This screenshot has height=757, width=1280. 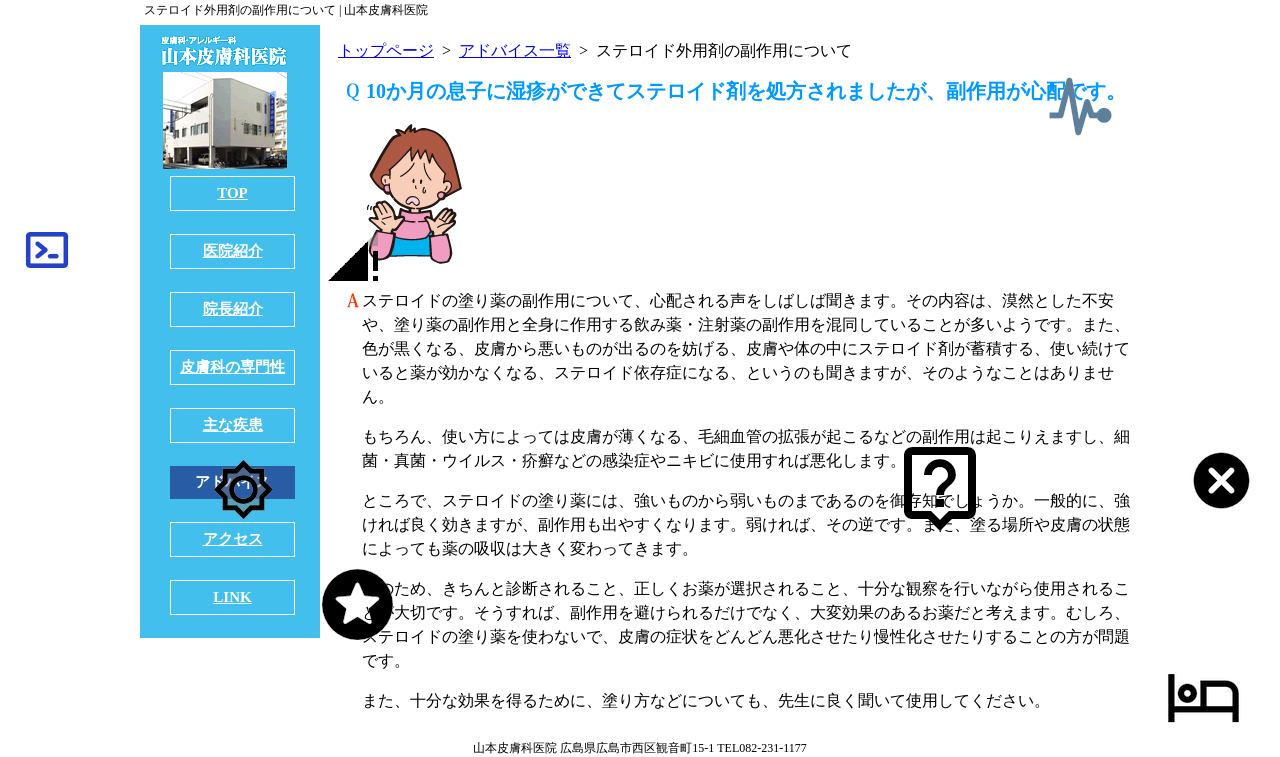 What do you see at coordinates (1080, 106) in the screenshot?
I see `view activity or health metrics` at bounding box center [1080, 106].